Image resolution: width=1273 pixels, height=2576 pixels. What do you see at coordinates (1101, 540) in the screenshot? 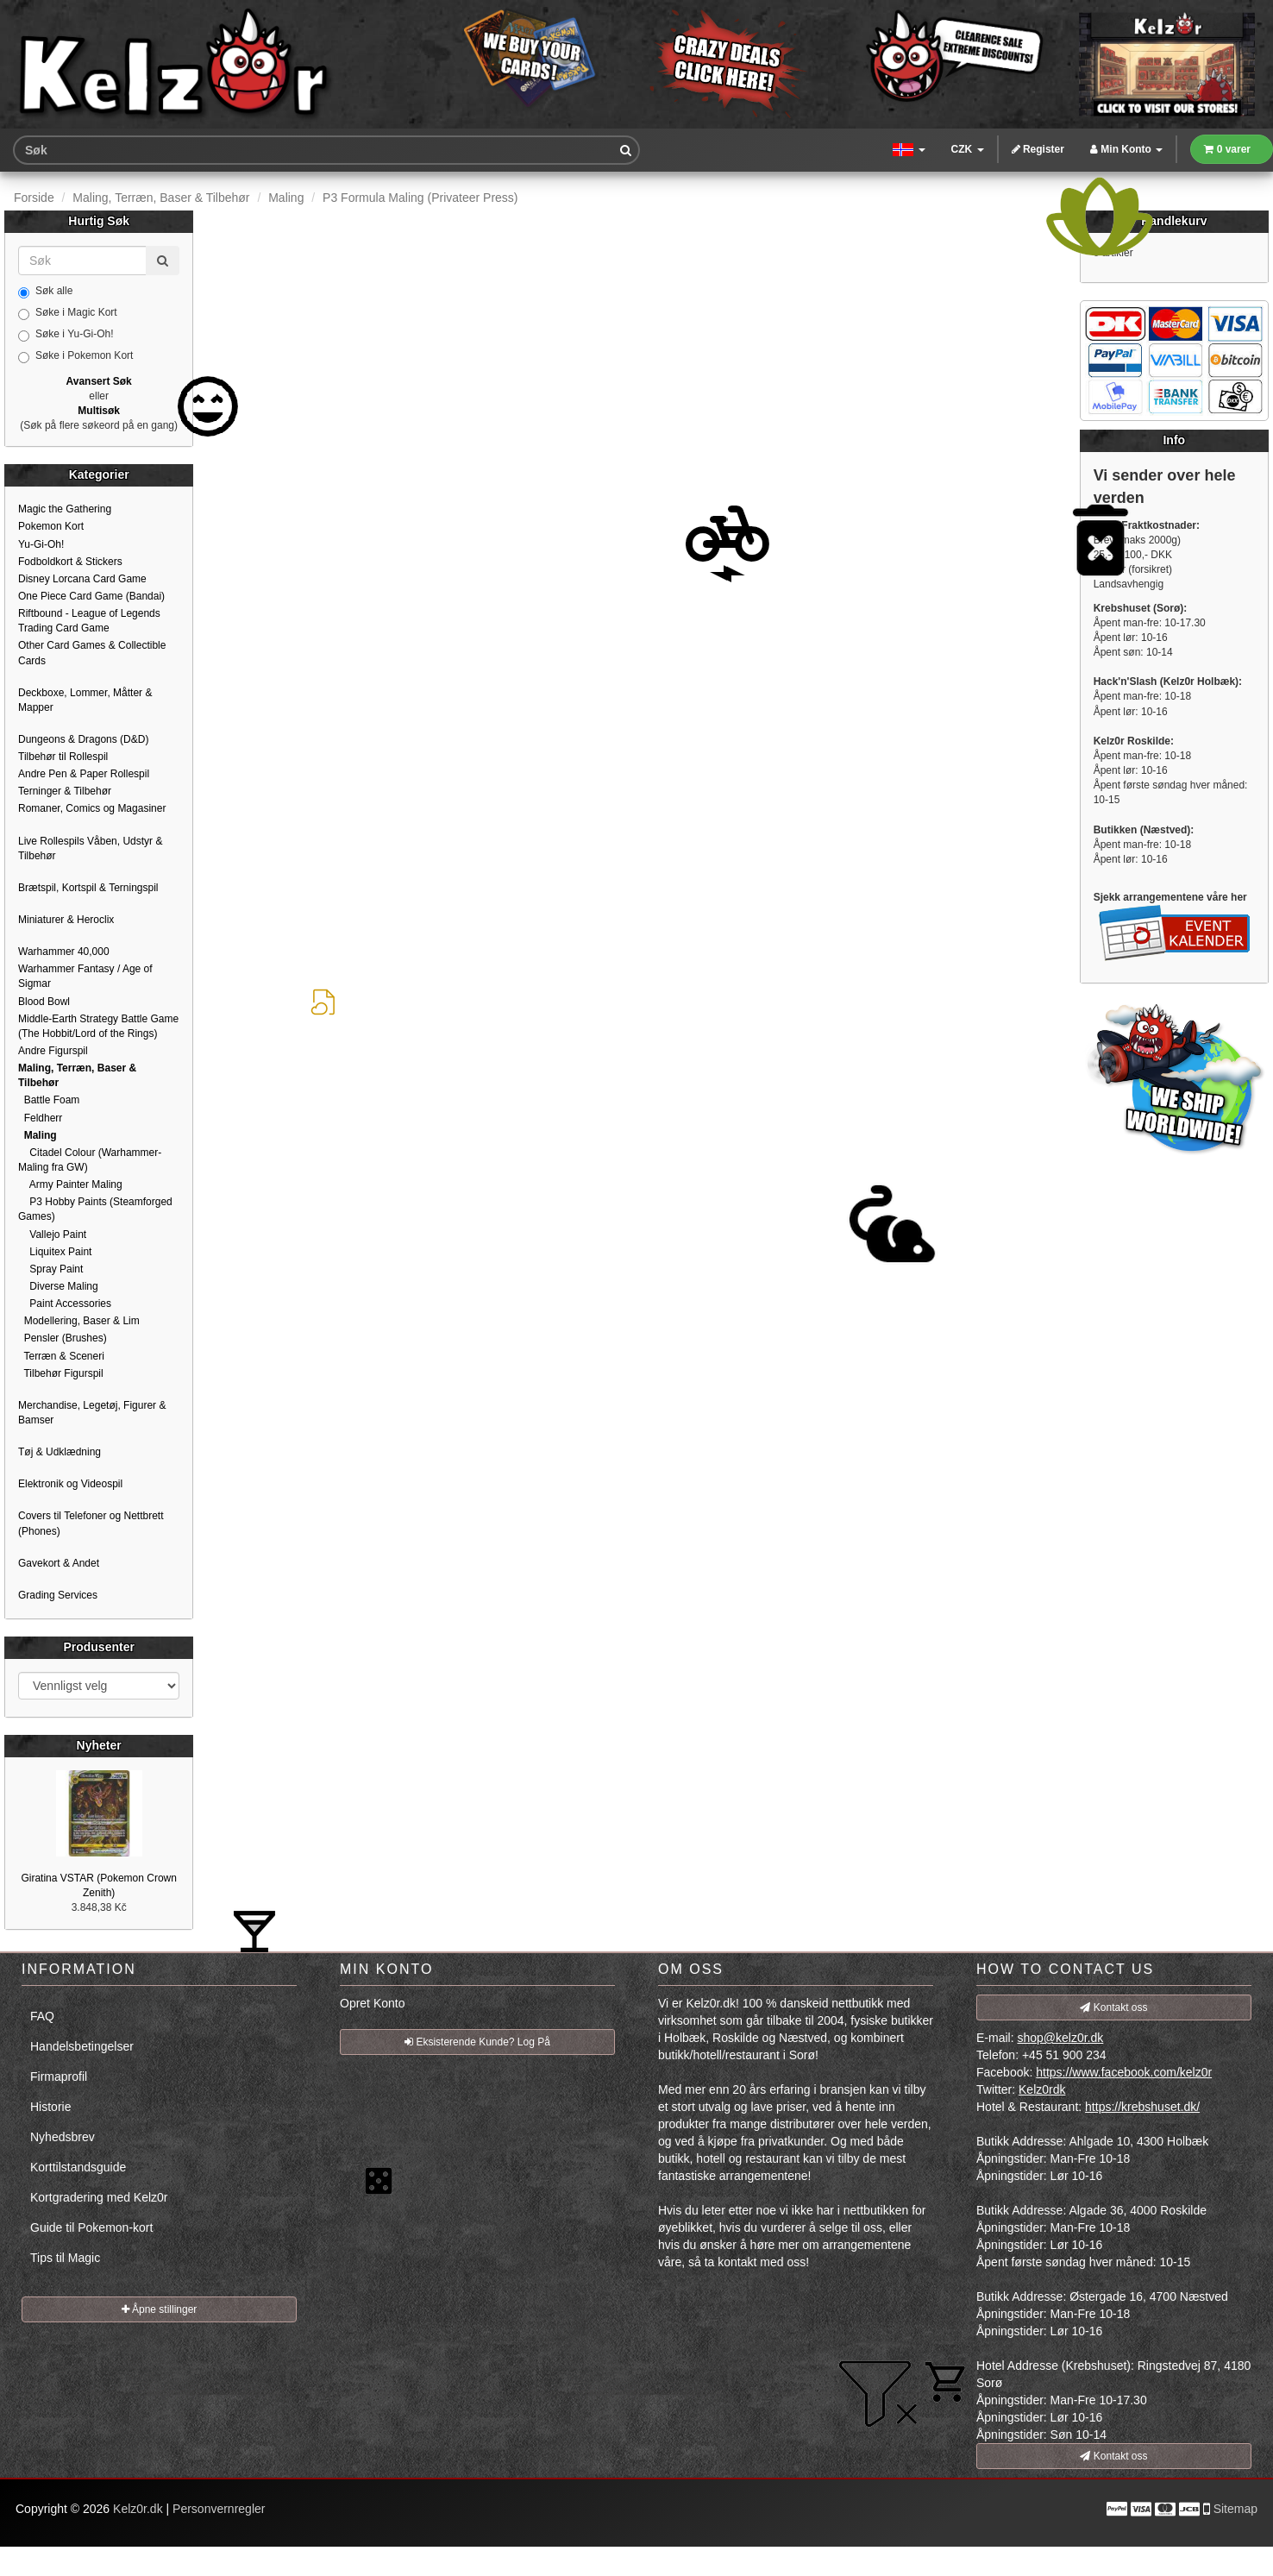
I see `permanently delete an item` at bounding box center [1101, 540].